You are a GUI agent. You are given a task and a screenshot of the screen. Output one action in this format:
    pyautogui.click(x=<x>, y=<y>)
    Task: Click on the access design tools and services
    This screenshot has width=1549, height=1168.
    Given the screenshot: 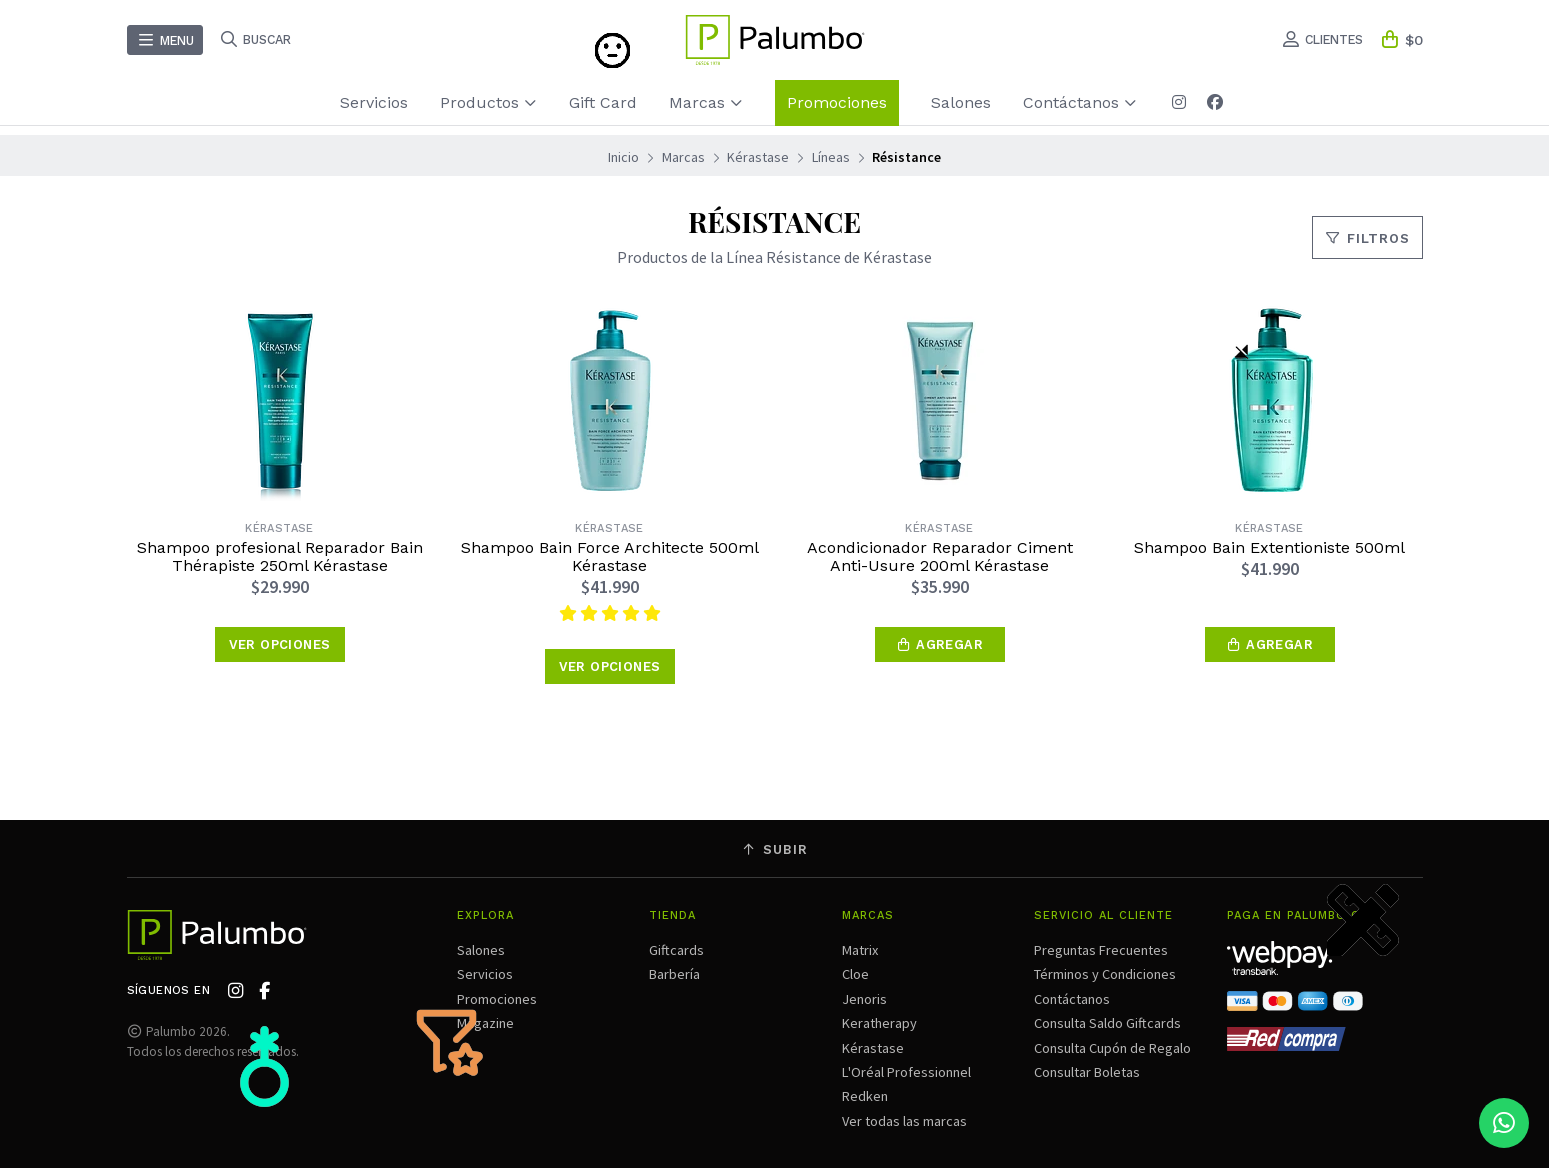 What is the action you would take?
    pyautogui.click(x=1363, y=920)
    